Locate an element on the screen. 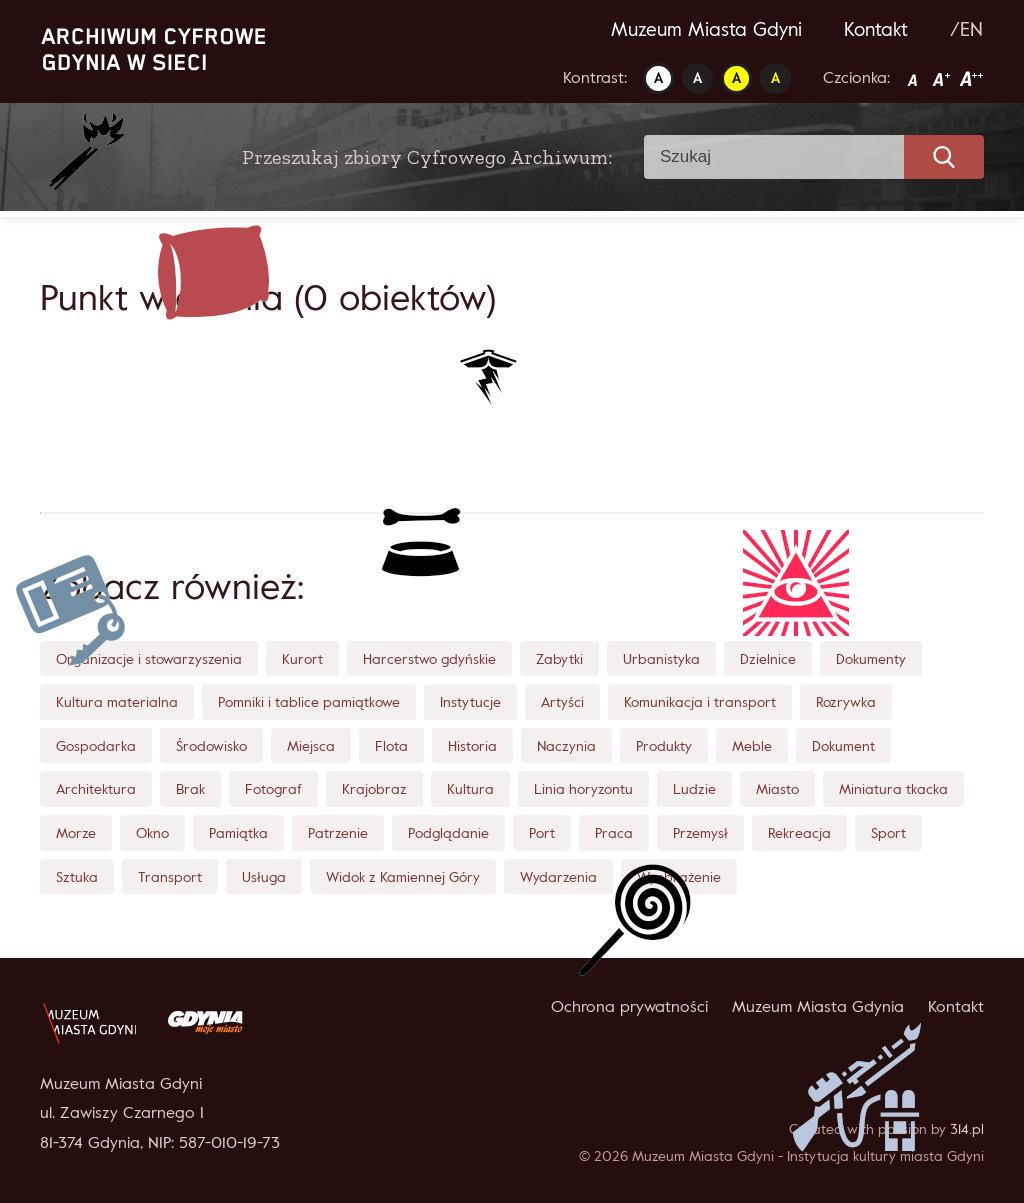 Image resolution: width=1024 pixels, height=1203 pixels. access pet feeding schedule is located at coordinates (420, 538).